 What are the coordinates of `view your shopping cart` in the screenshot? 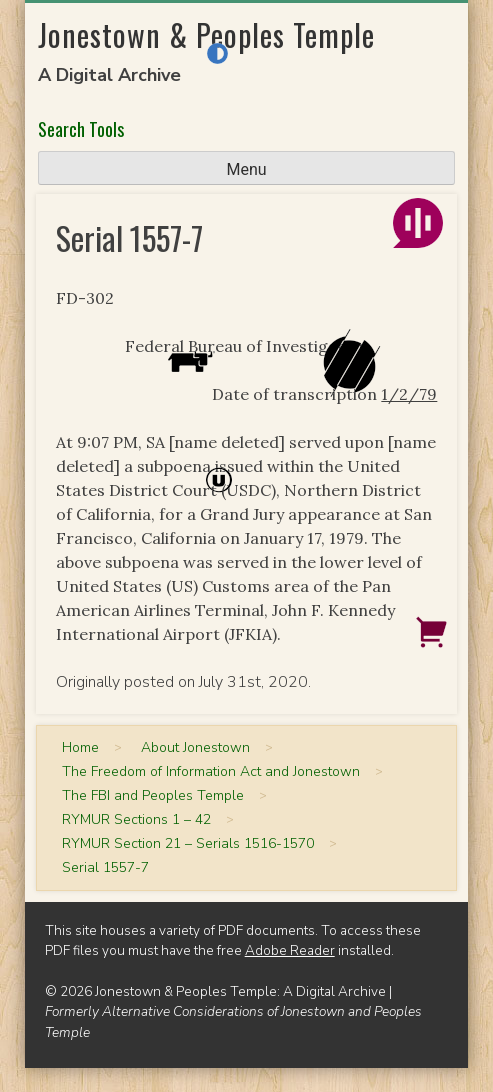 It's located at (432, 631).